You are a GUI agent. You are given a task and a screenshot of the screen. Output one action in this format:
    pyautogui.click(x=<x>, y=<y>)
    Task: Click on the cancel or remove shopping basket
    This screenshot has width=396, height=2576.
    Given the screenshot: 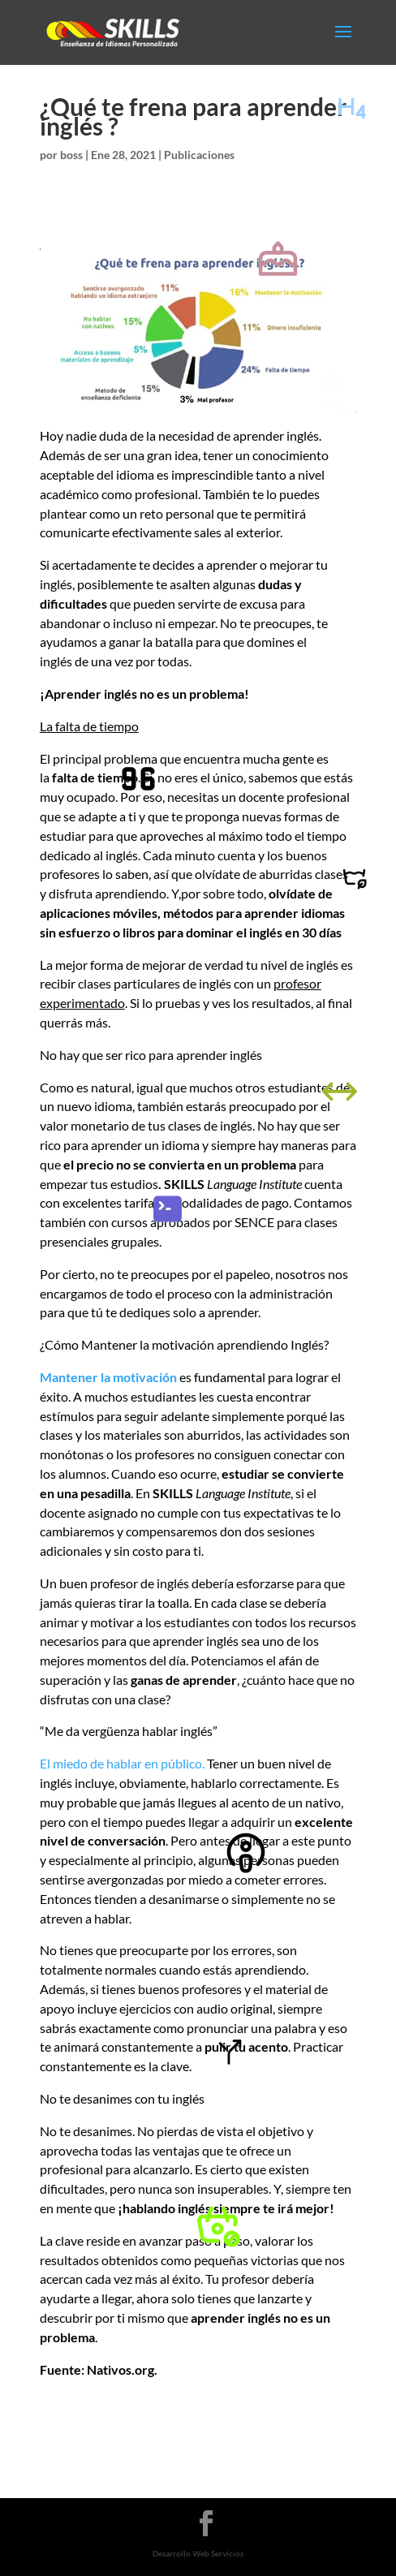 What is the action you would take?
    pyautogui.click(x=217, y=2225)
    